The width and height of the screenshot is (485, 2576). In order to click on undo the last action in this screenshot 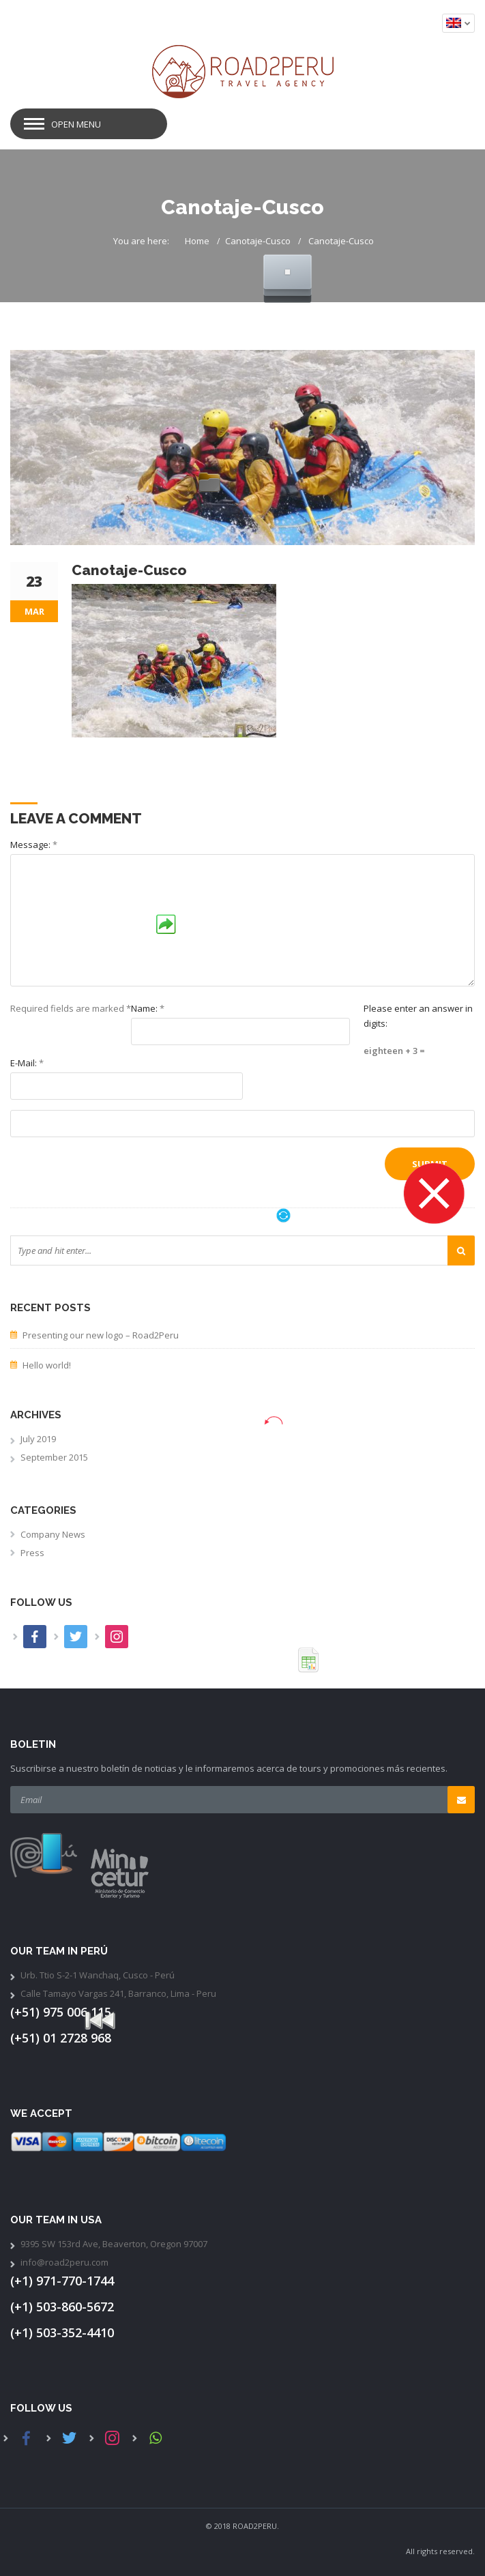, I will do `click(274, 1420)`.